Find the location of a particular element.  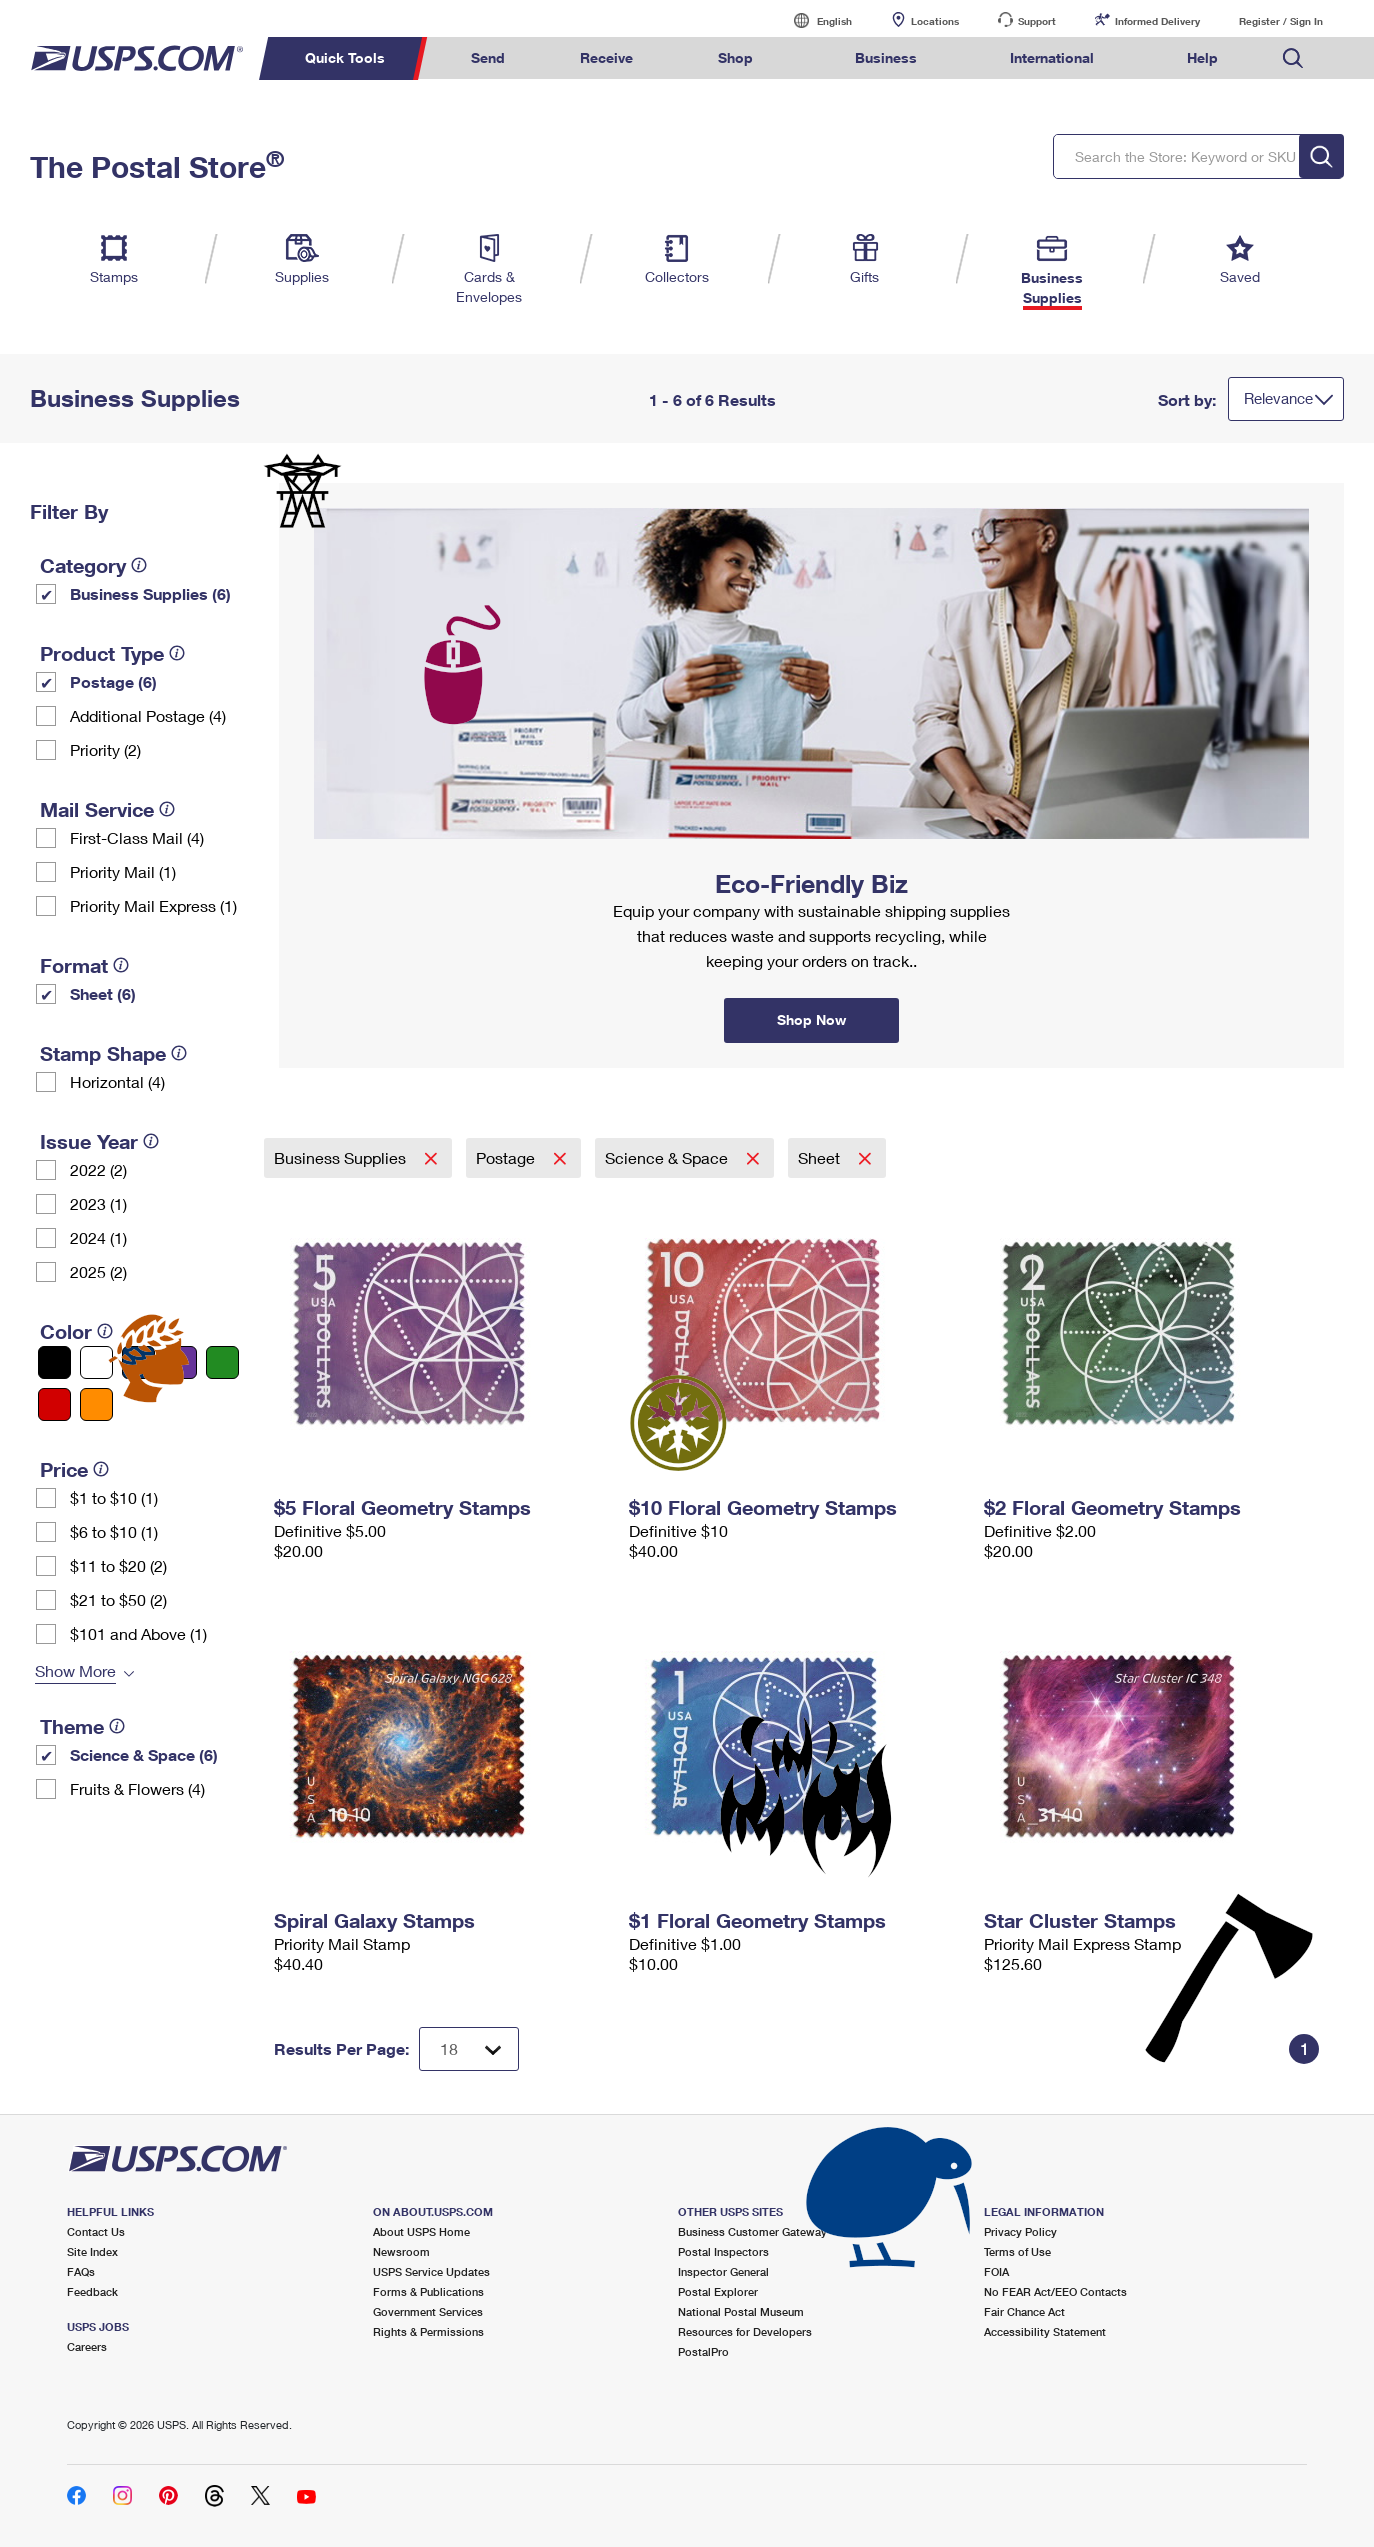

indicates power grid or electrical infrastructure is located at coordinates (302, 492).